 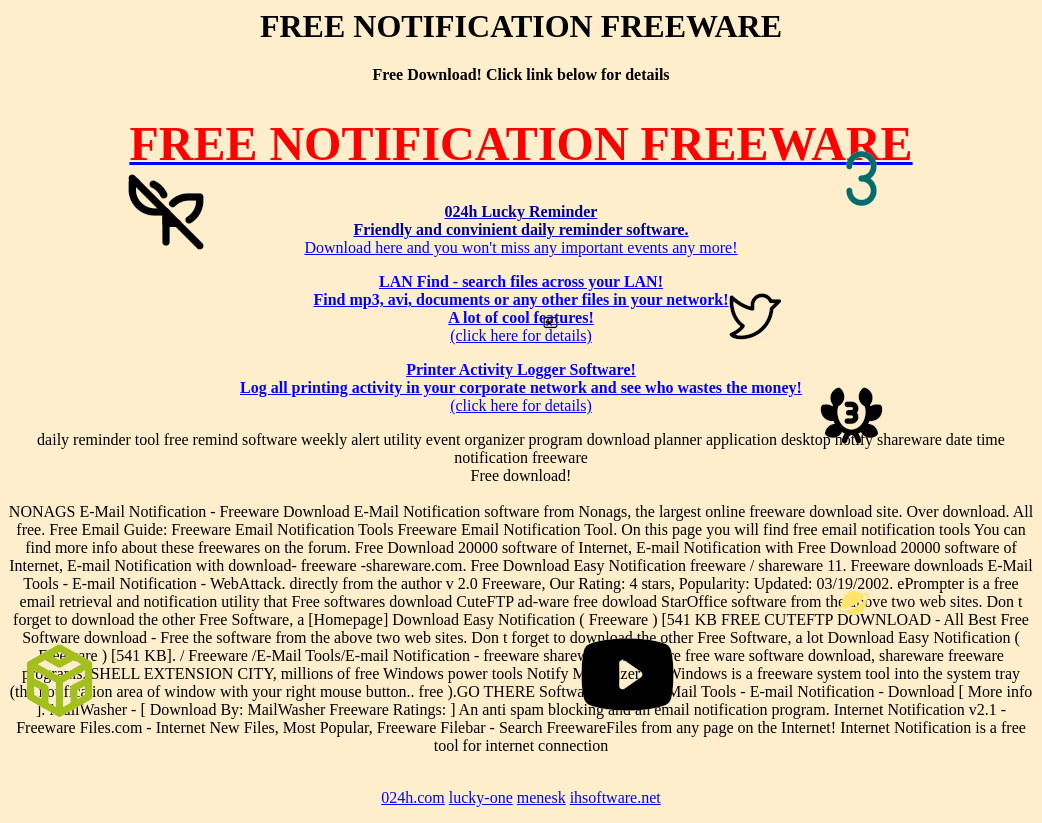 I want to click on open YouTube app, so click(x=627, y=674).